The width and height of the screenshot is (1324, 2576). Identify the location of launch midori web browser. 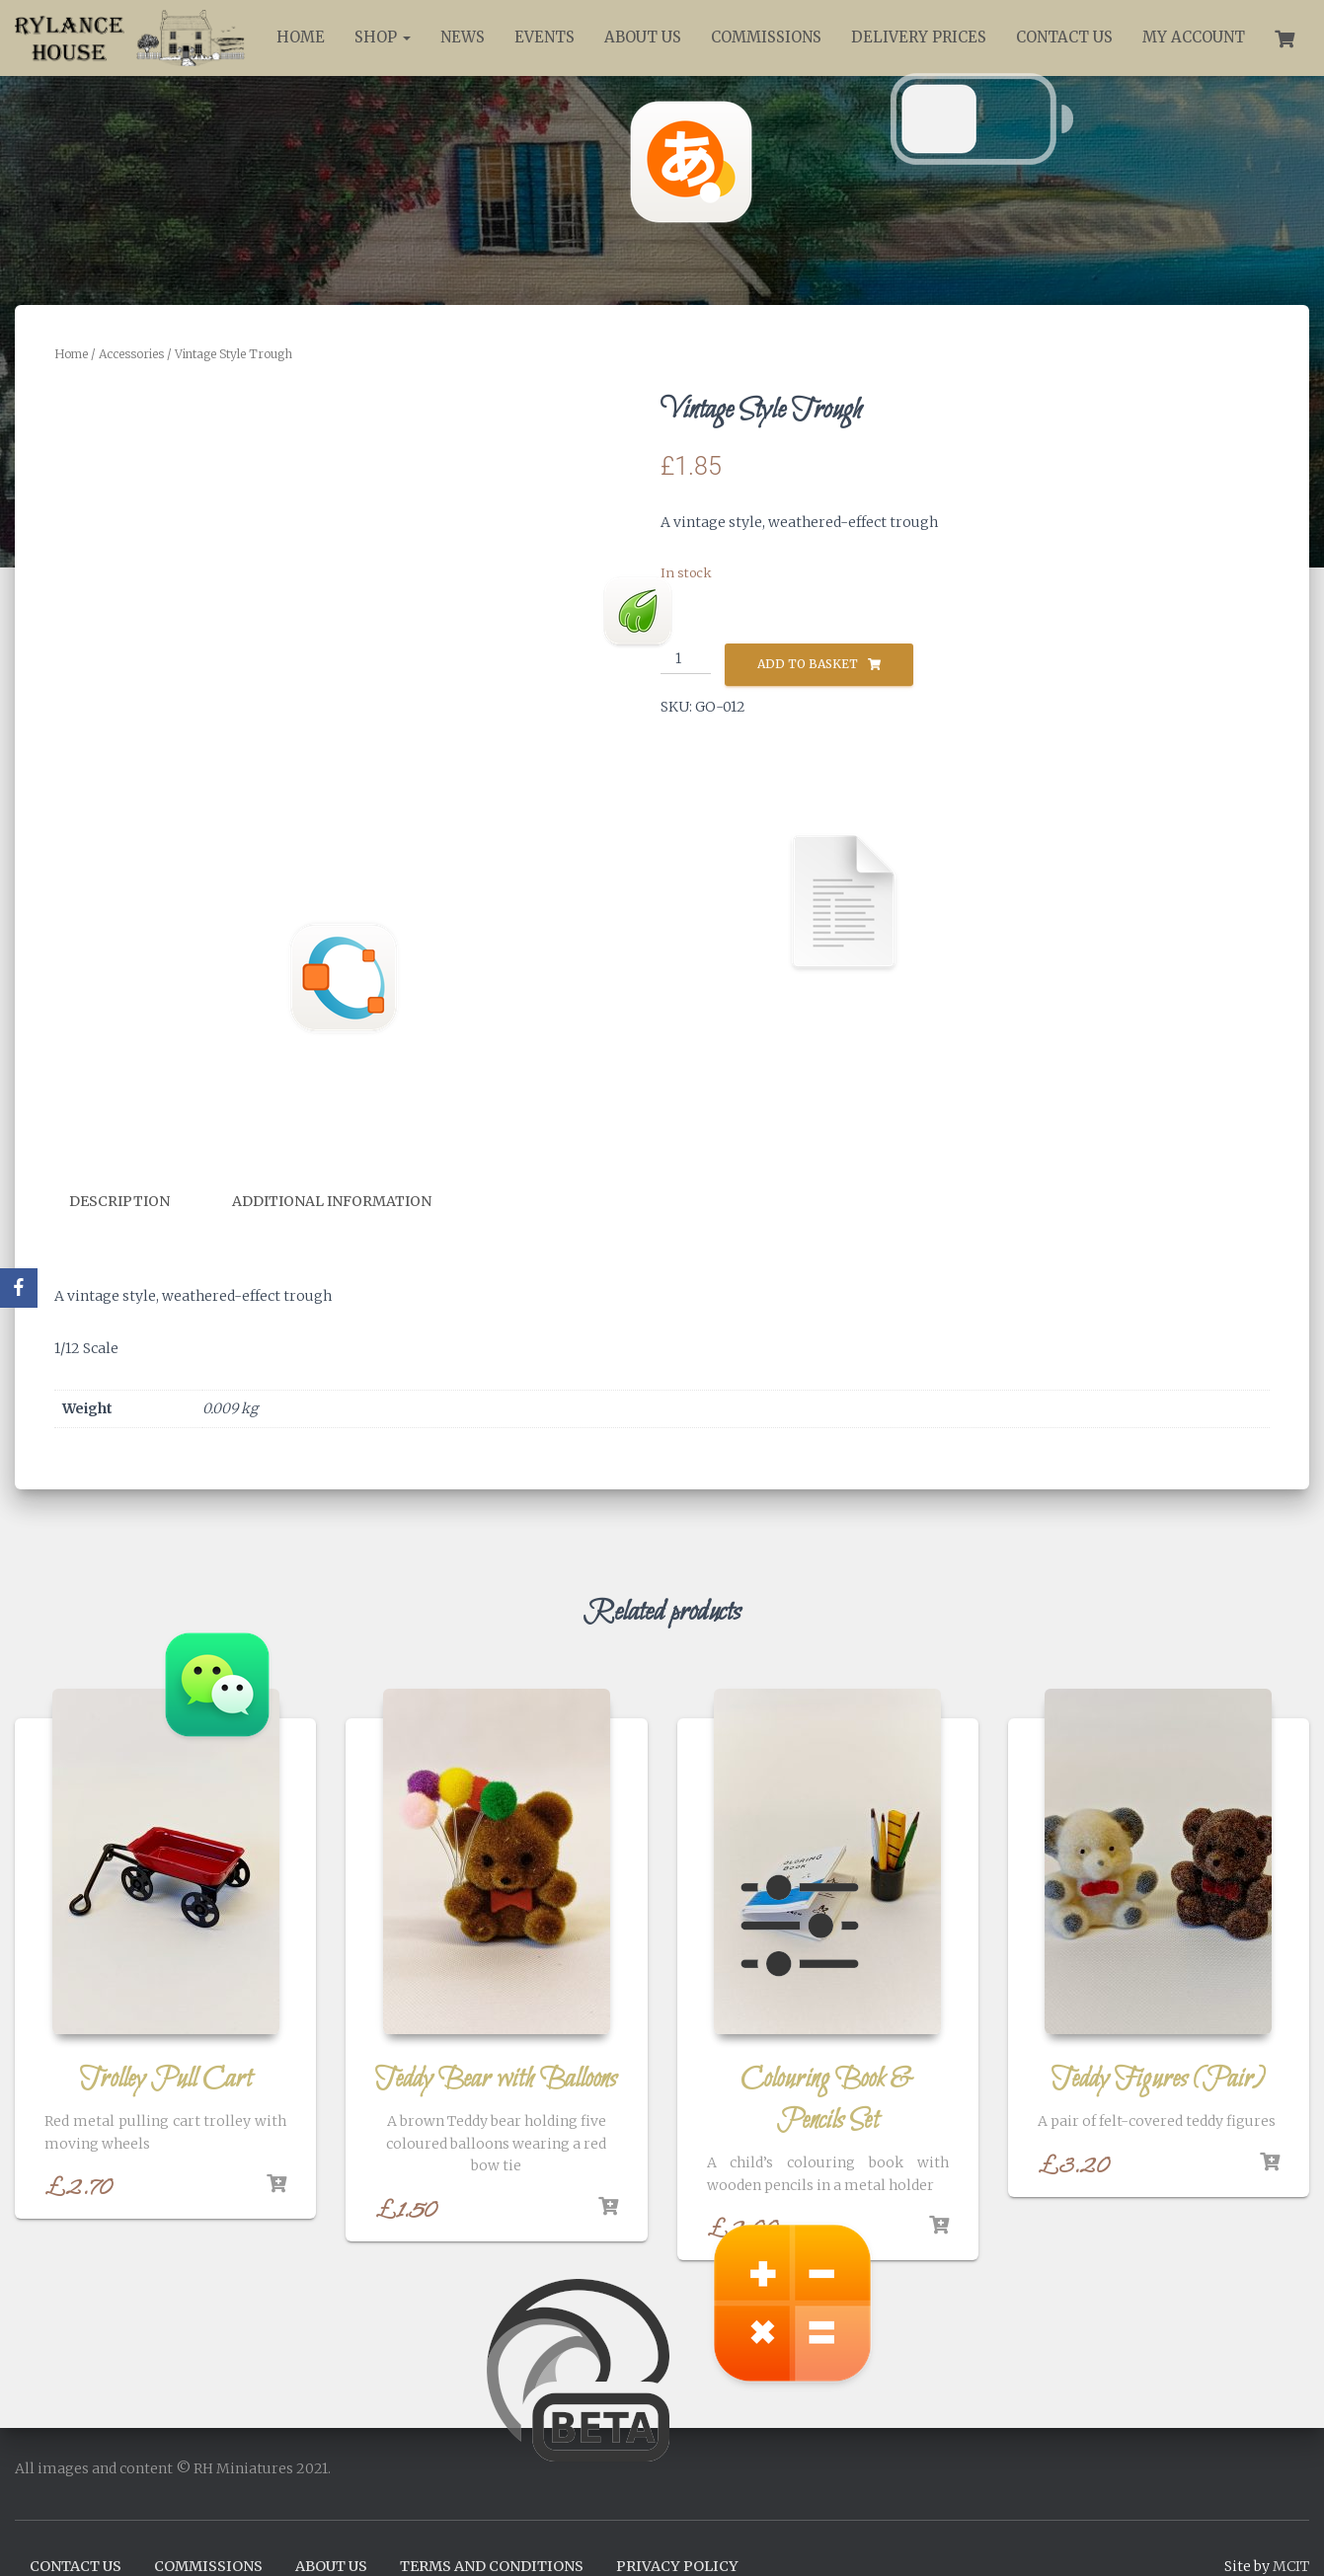
(638, 611).